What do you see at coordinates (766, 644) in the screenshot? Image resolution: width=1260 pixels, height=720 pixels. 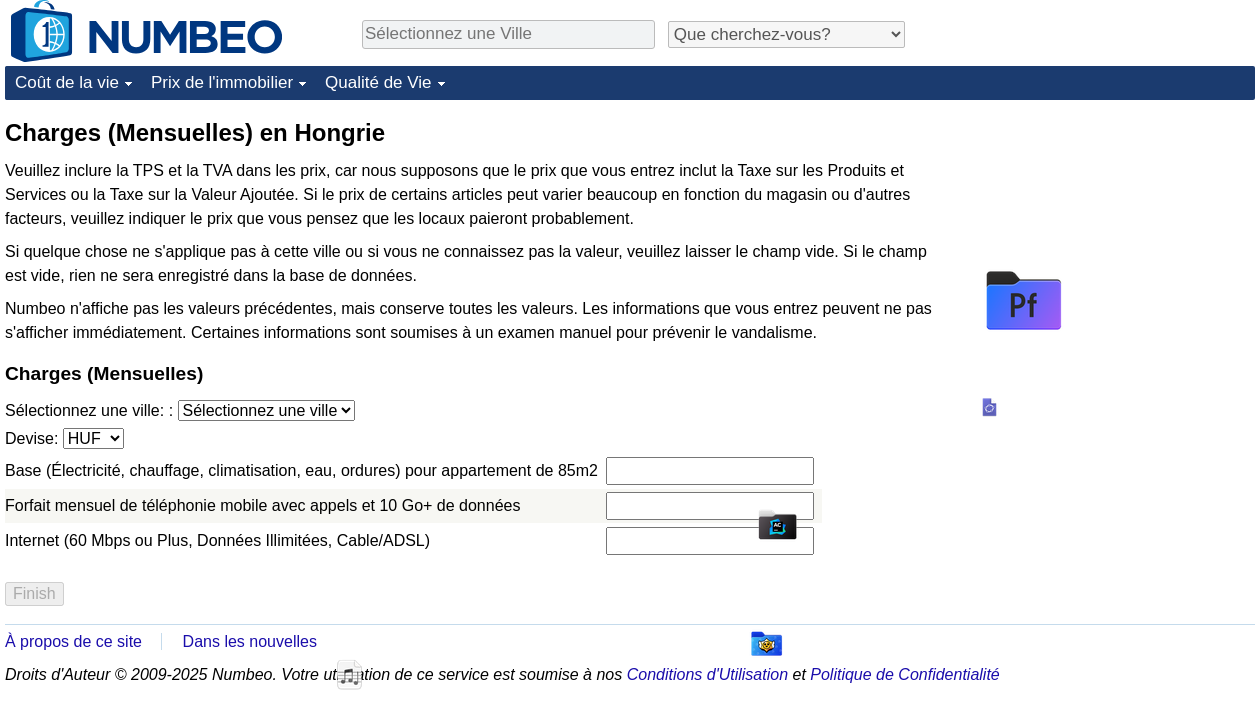 I see `open brawl stars game files folder` at bounding box center [766, 644].